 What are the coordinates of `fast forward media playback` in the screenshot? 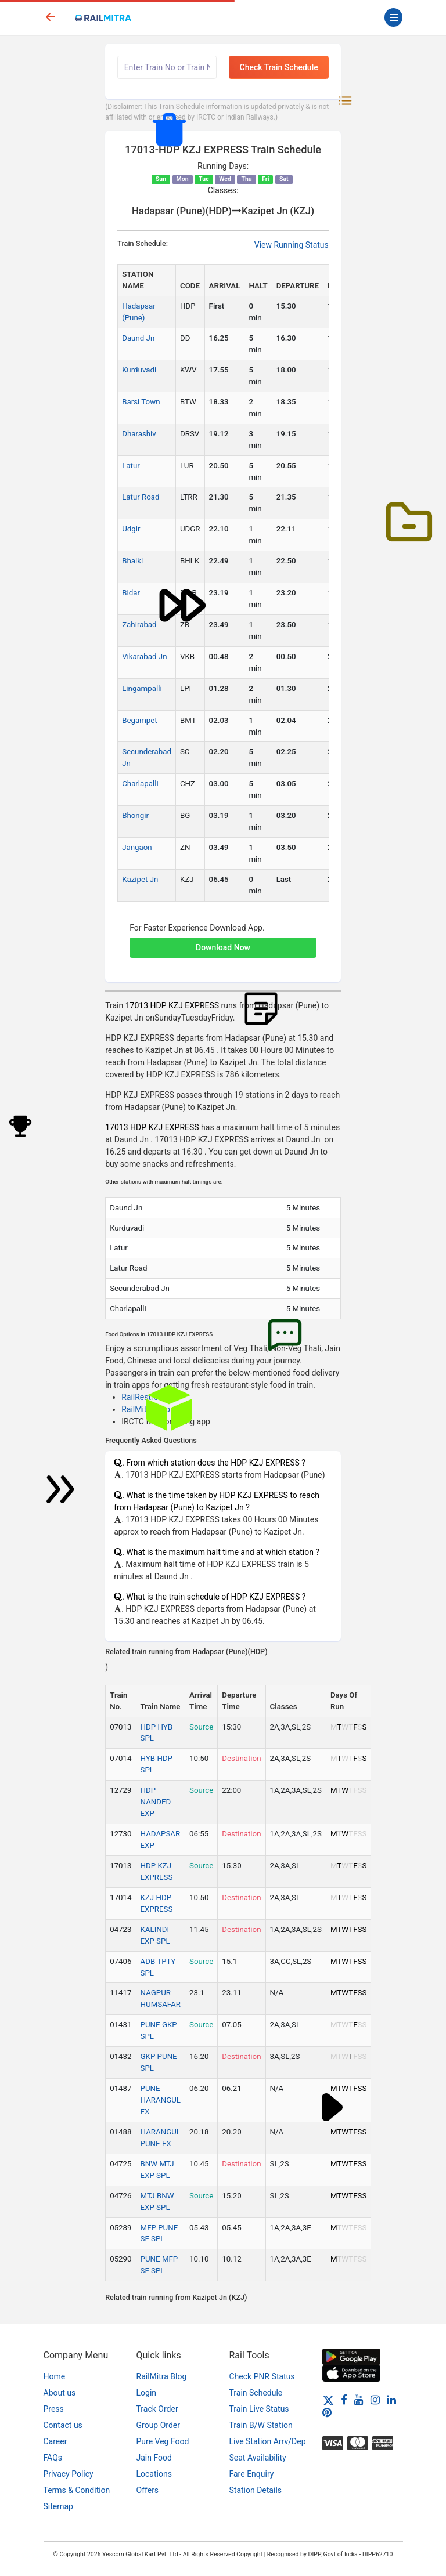 It's located at (179, 605).